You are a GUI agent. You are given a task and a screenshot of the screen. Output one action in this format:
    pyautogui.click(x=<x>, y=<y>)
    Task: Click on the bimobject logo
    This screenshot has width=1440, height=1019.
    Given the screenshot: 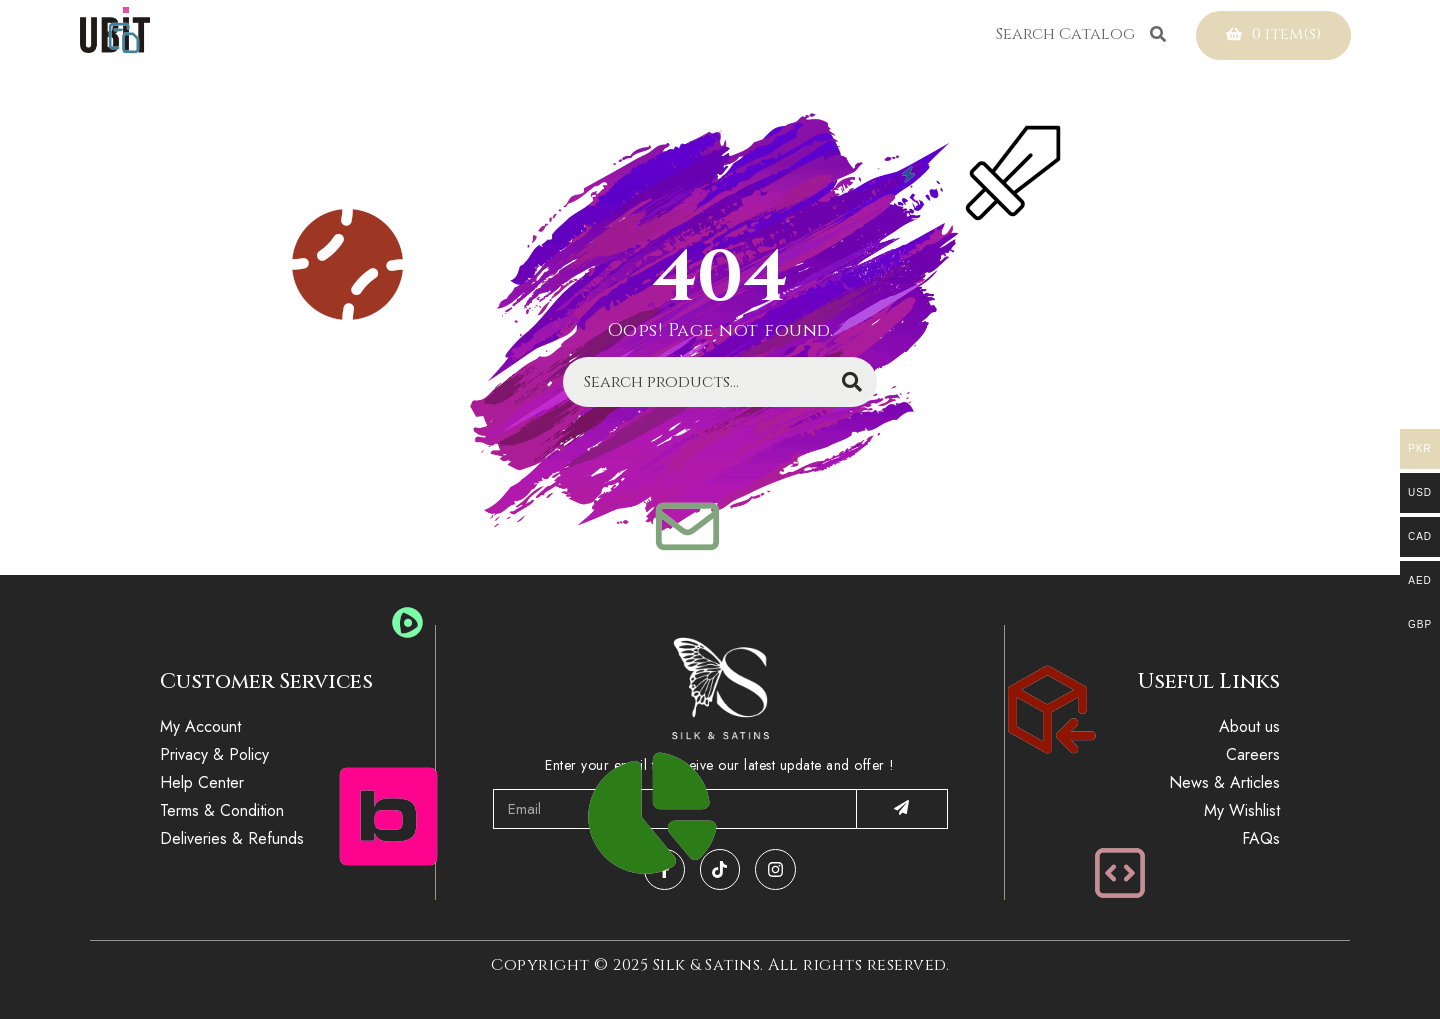 What is the action you would take?
    pyautogui.click(x=388, y=816)
    